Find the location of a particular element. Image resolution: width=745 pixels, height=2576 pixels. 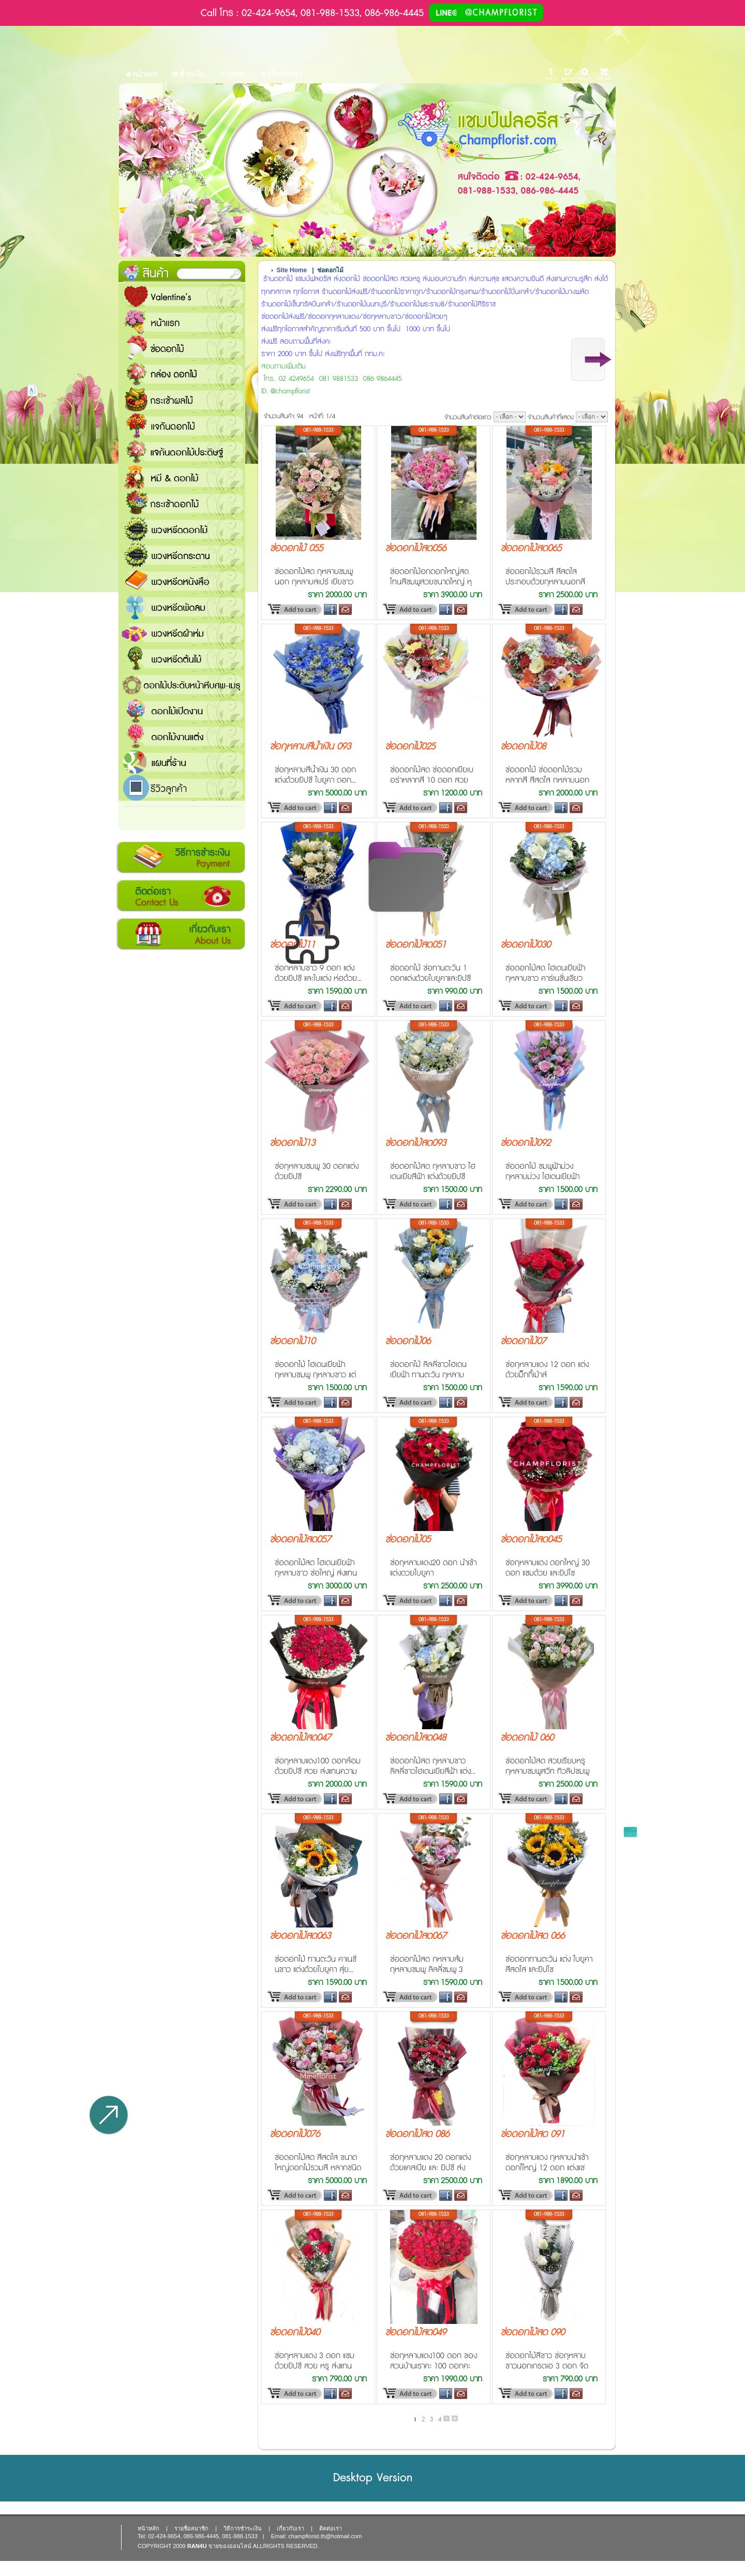

open system resource usage monitor is located at coordinates (630, 1832).